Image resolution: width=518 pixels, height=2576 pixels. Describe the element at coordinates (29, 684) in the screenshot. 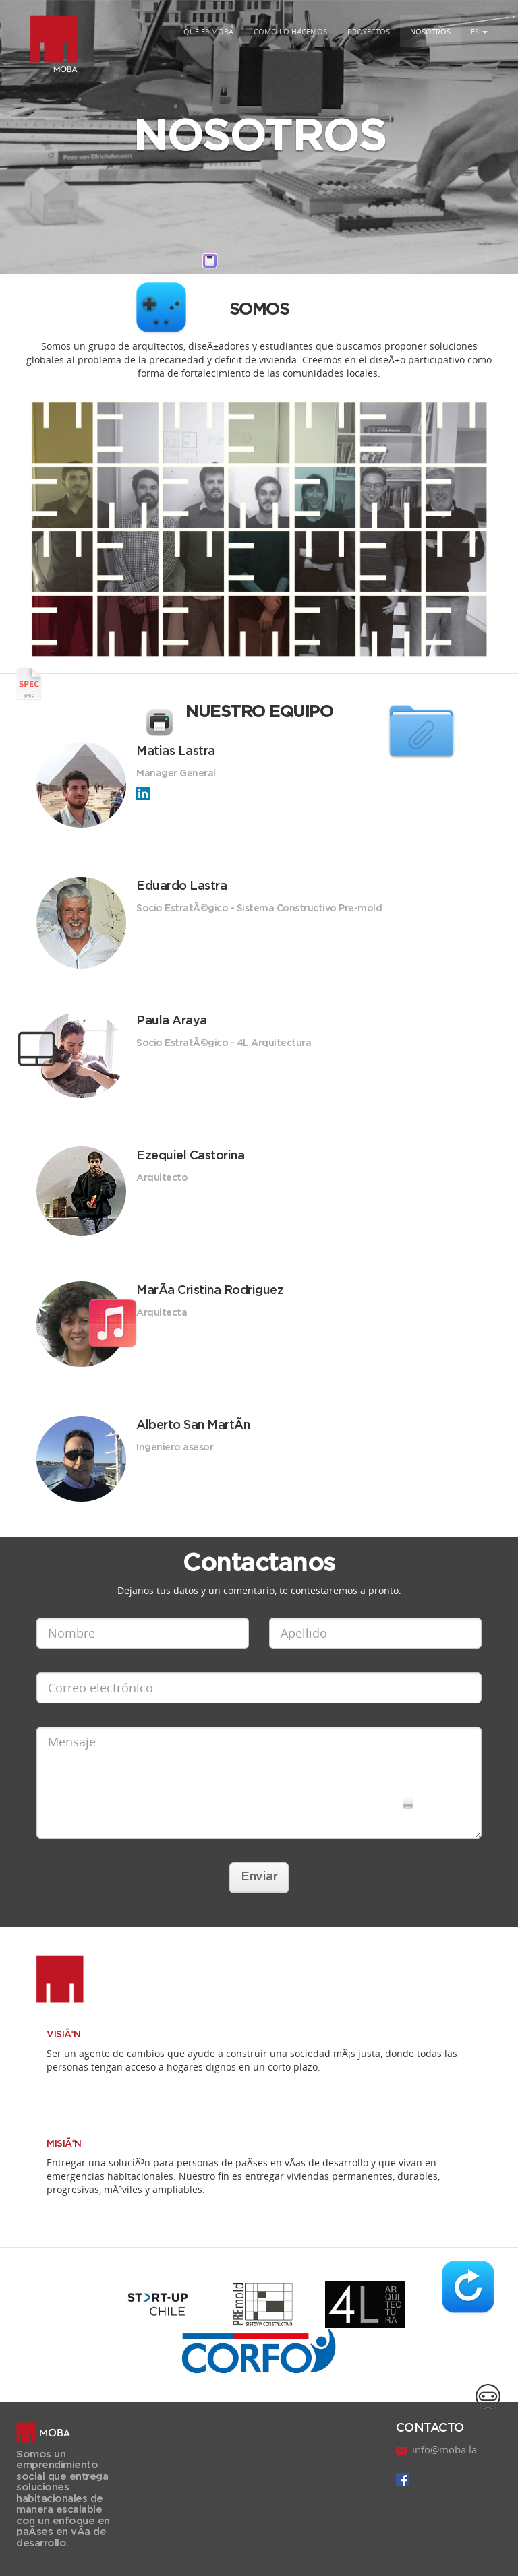

I see `an RPM spec file used for building Linux packages` at that location.